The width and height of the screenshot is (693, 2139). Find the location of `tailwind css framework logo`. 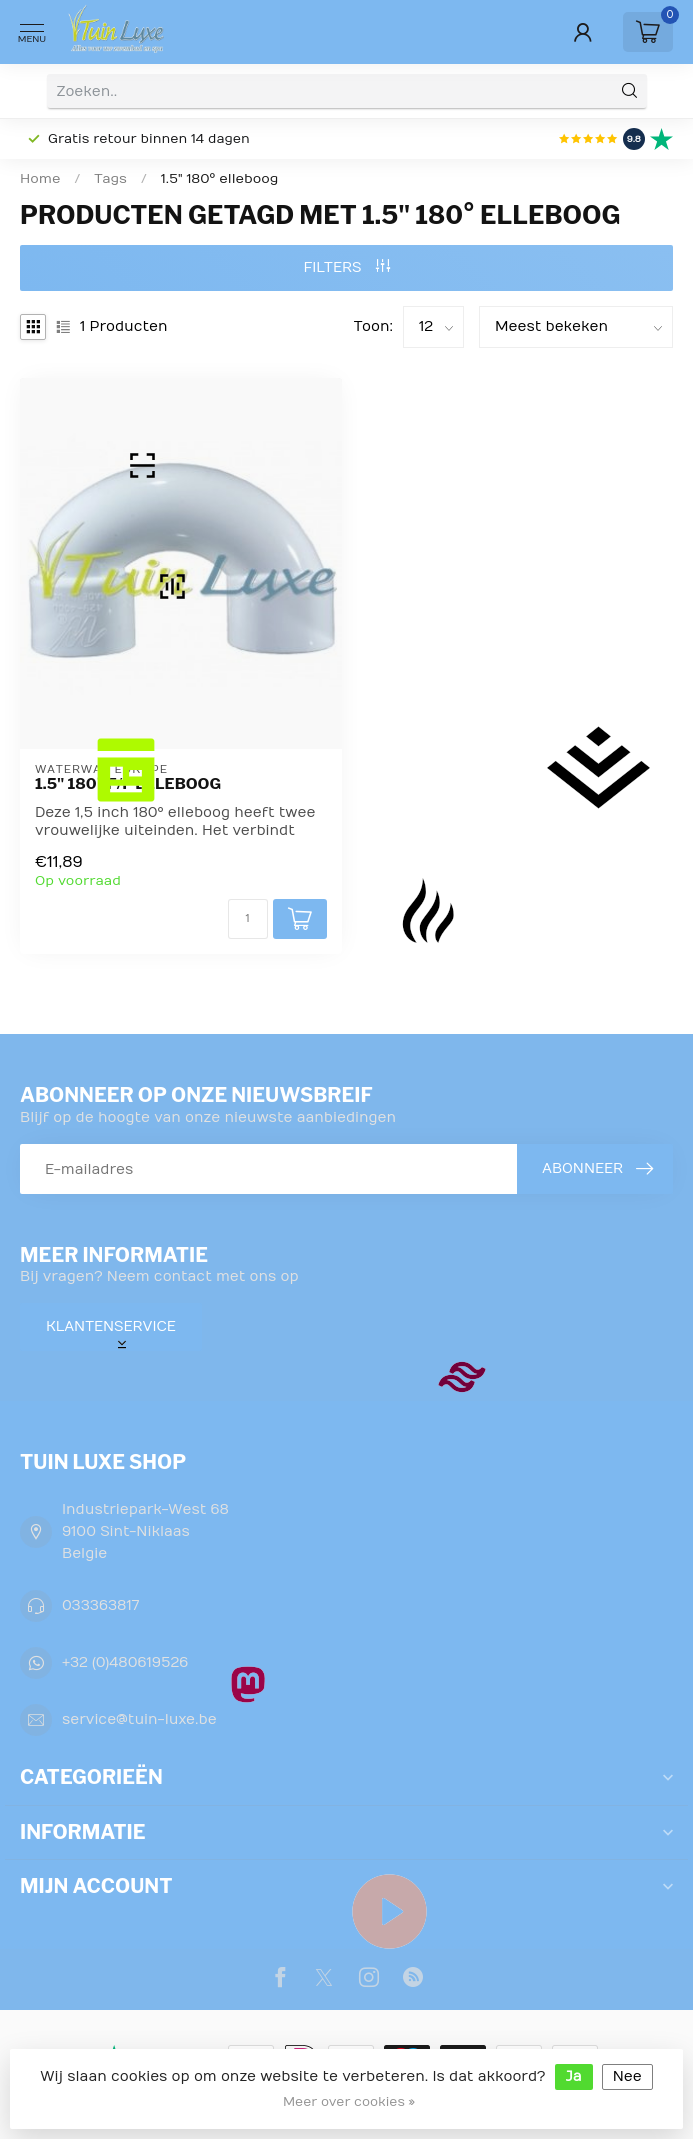

tailwind css framework logo is located at coordinates (462, 1377).